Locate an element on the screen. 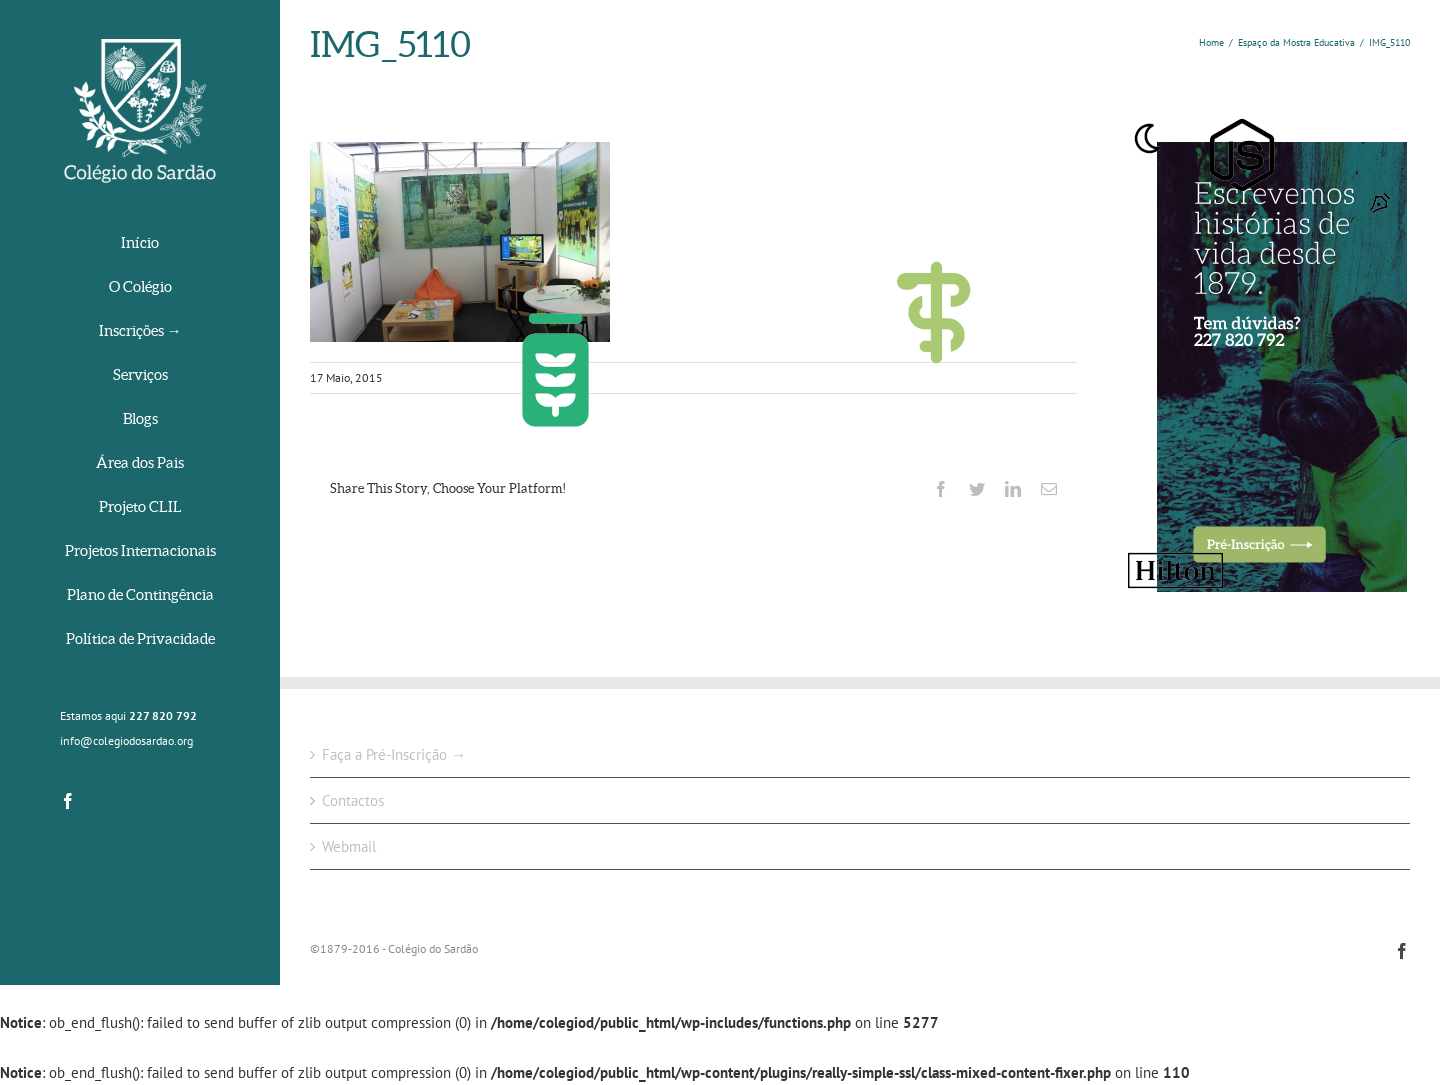 This screenshot has width=1440, height=1085. Node.js logo is located at coordinates (1242, 155).